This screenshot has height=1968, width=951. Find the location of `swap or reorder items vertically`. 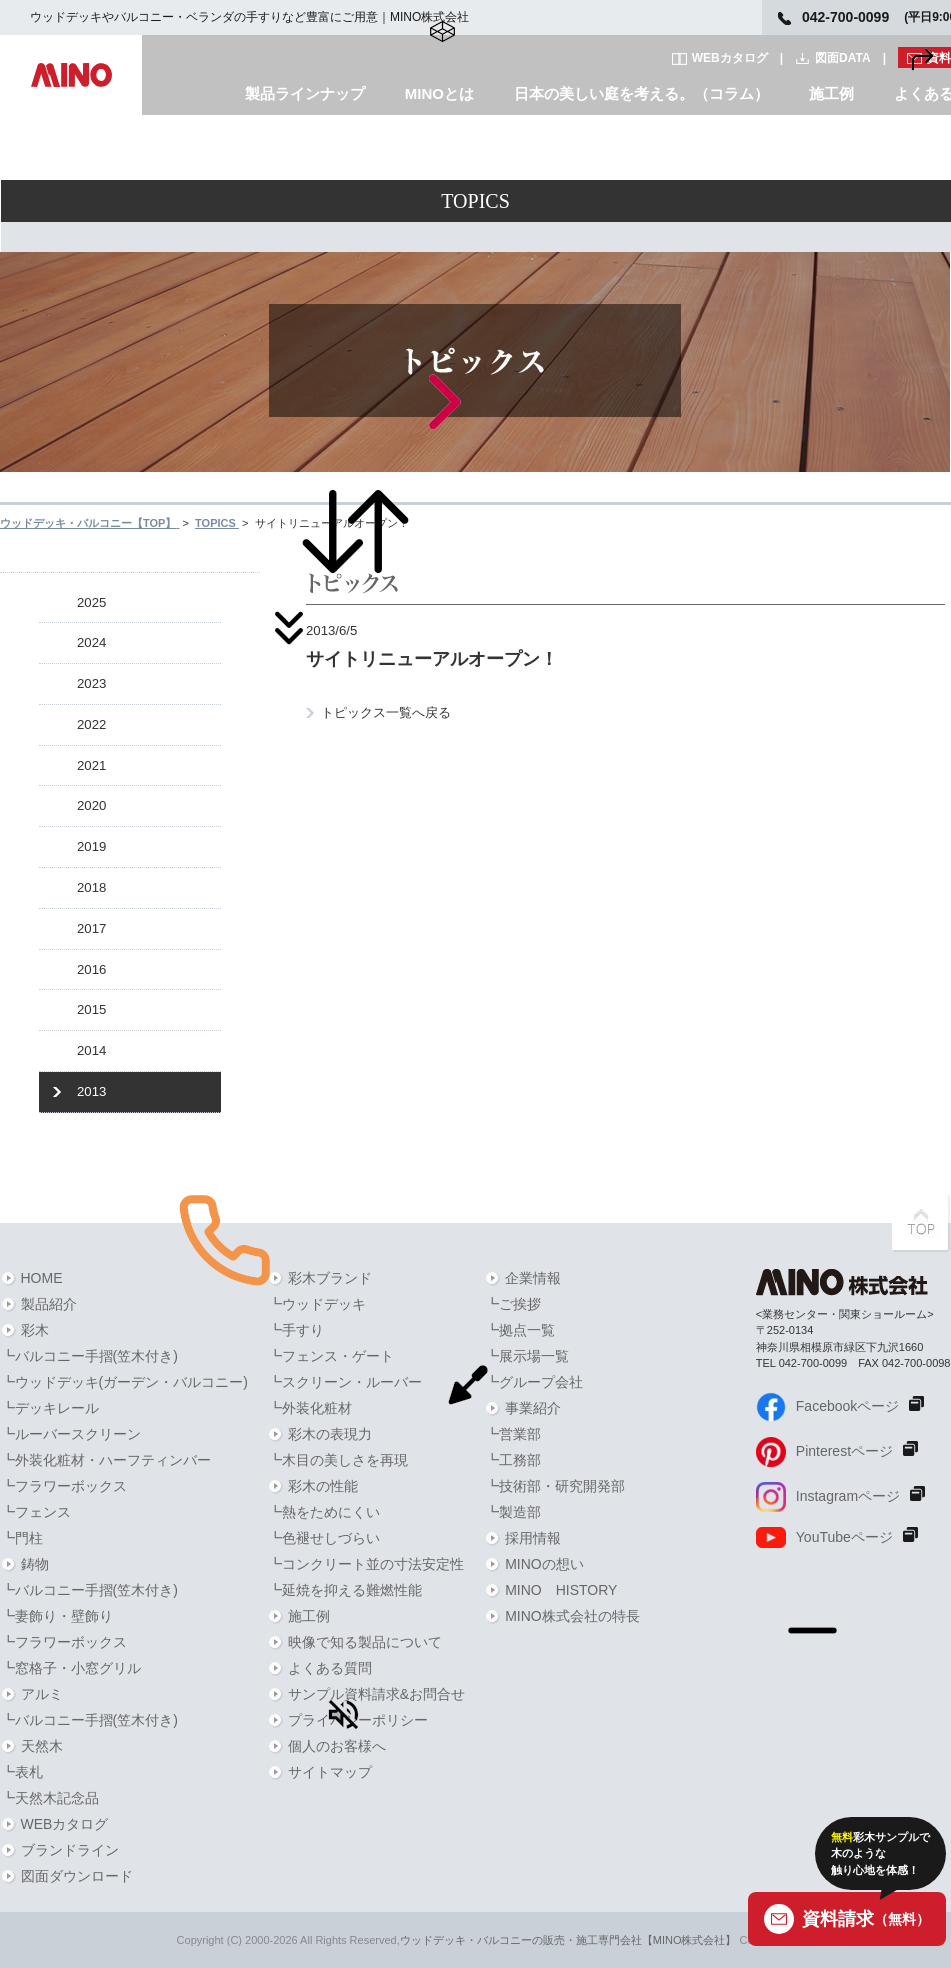

swap or reorder items vertically is located at coordinates (355, 531).